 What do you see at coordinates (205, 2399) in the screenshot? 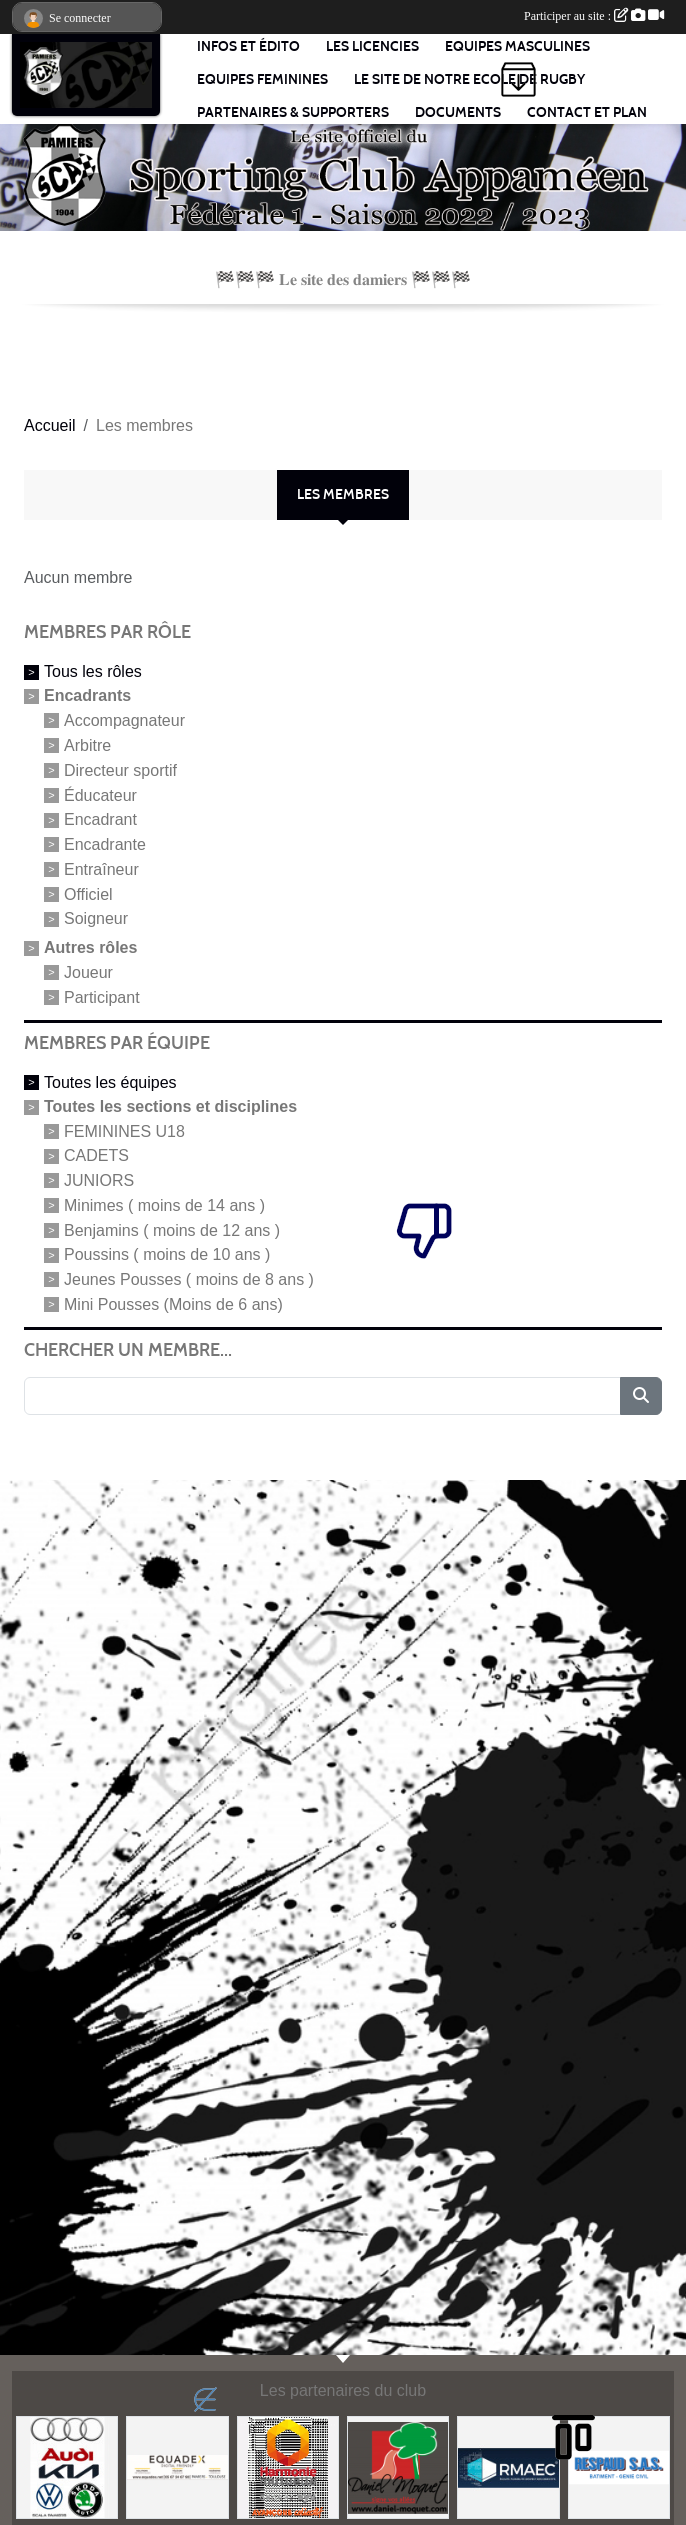
I see `indicates item is not part of a set or group` at bounding box center [205, 2399].